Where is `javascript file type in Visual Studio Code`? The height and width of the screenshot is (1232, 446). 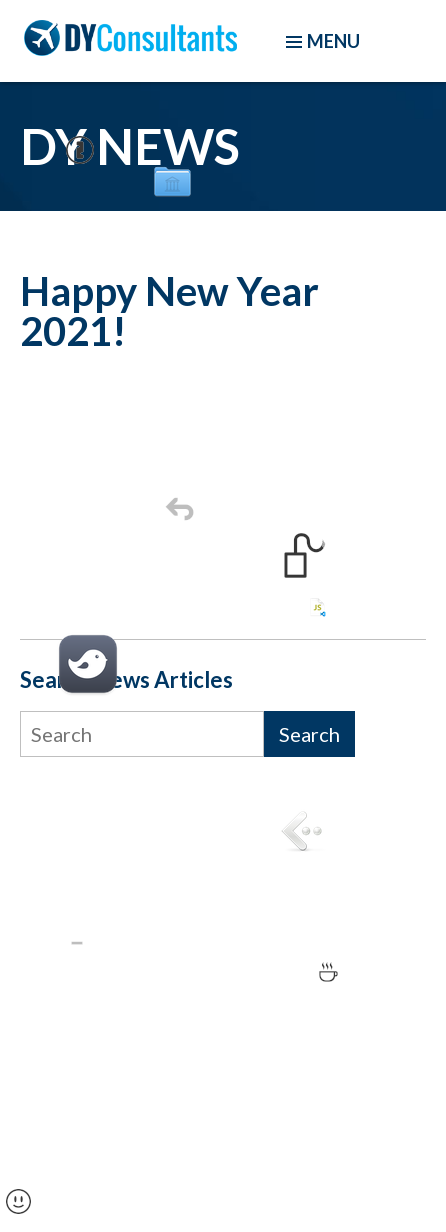 javascript file type in Visual Studio Code is located at coordinates (317, 607).